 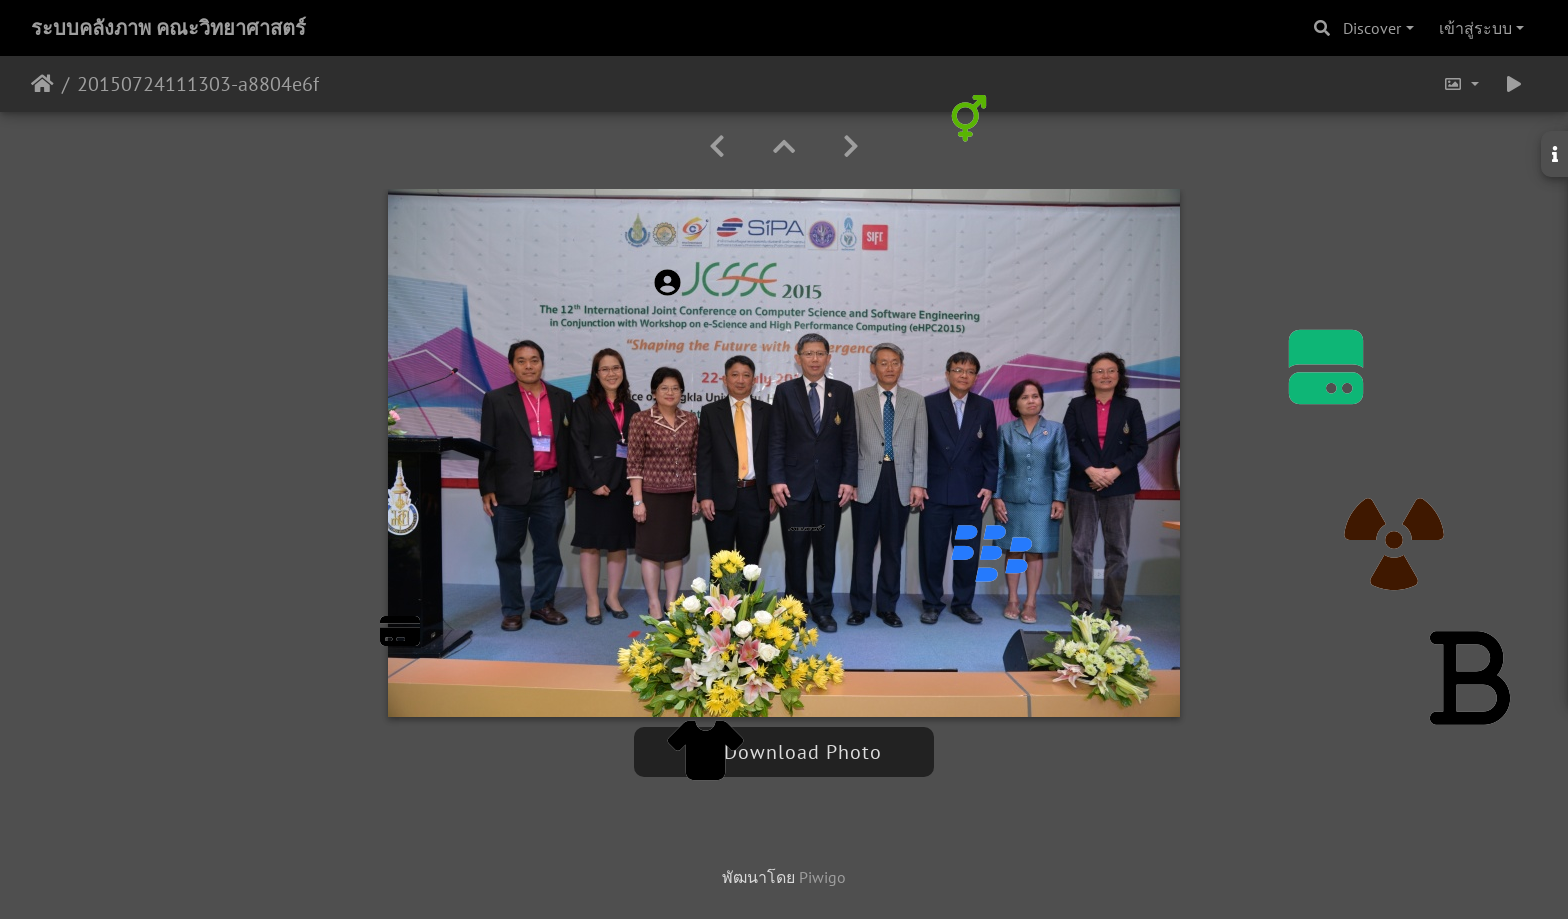 What do you see at coordinates (991, 553) in the screenshot?
I see `blackberry brand logo` at bounding box center [991, 553].